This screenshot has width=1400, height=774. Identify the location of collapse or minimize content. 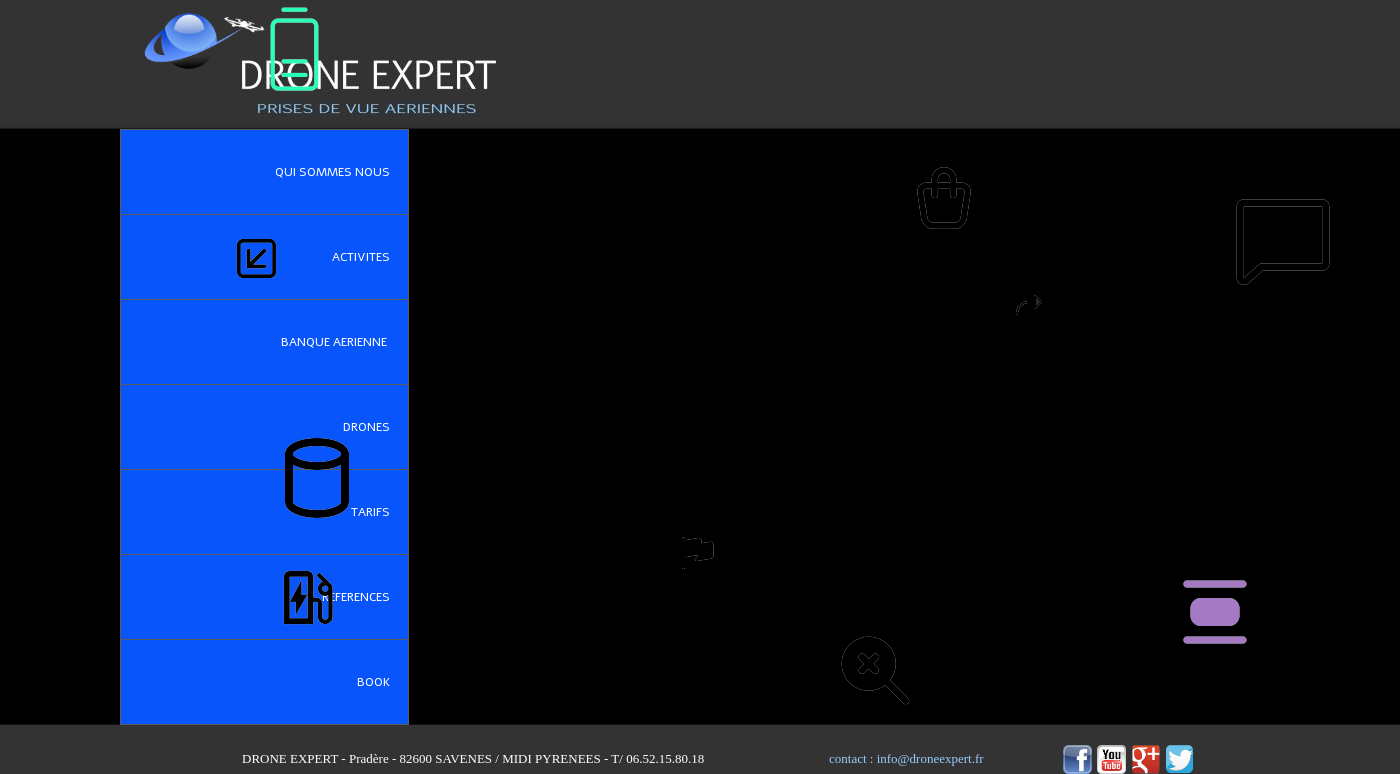
(256, 258).